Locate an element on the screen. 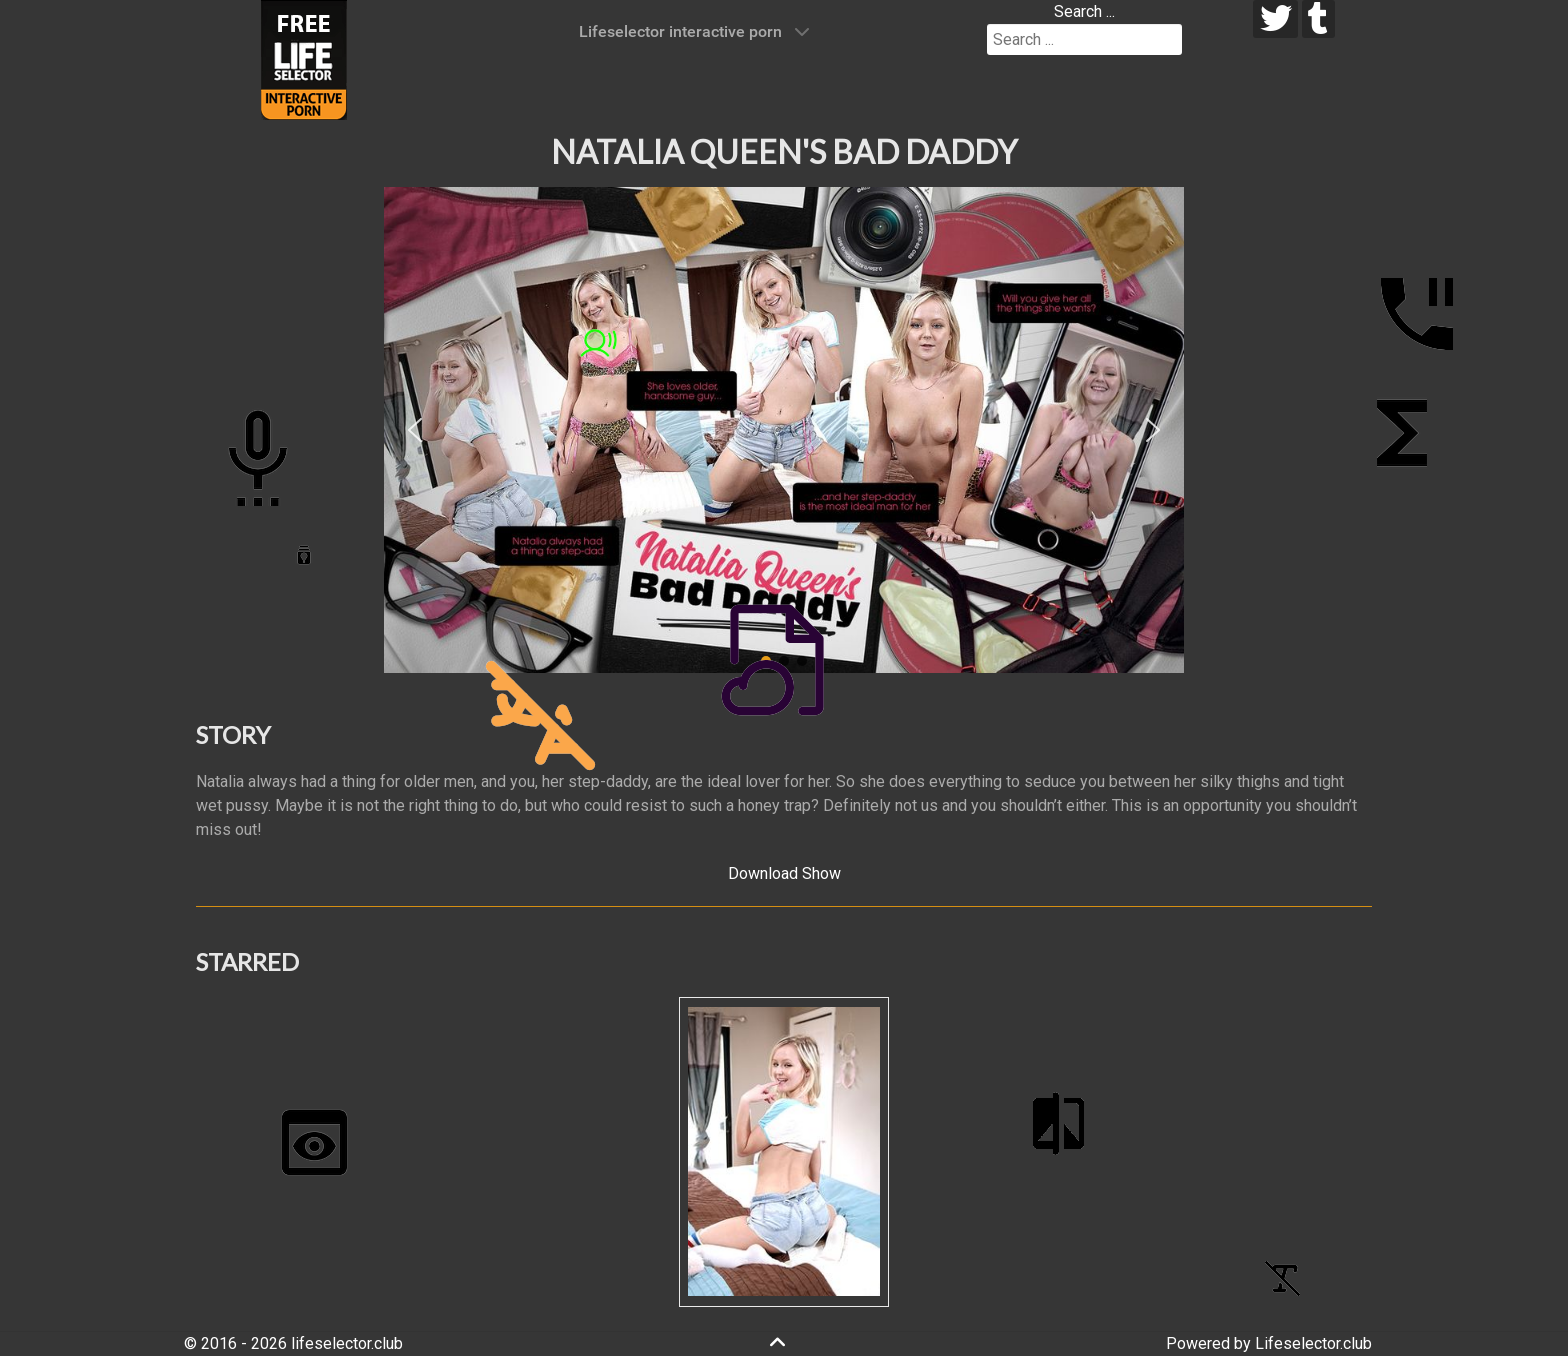 The image size is (1568, 1356). disable text formatting is located at coordinates (1282, 1278).